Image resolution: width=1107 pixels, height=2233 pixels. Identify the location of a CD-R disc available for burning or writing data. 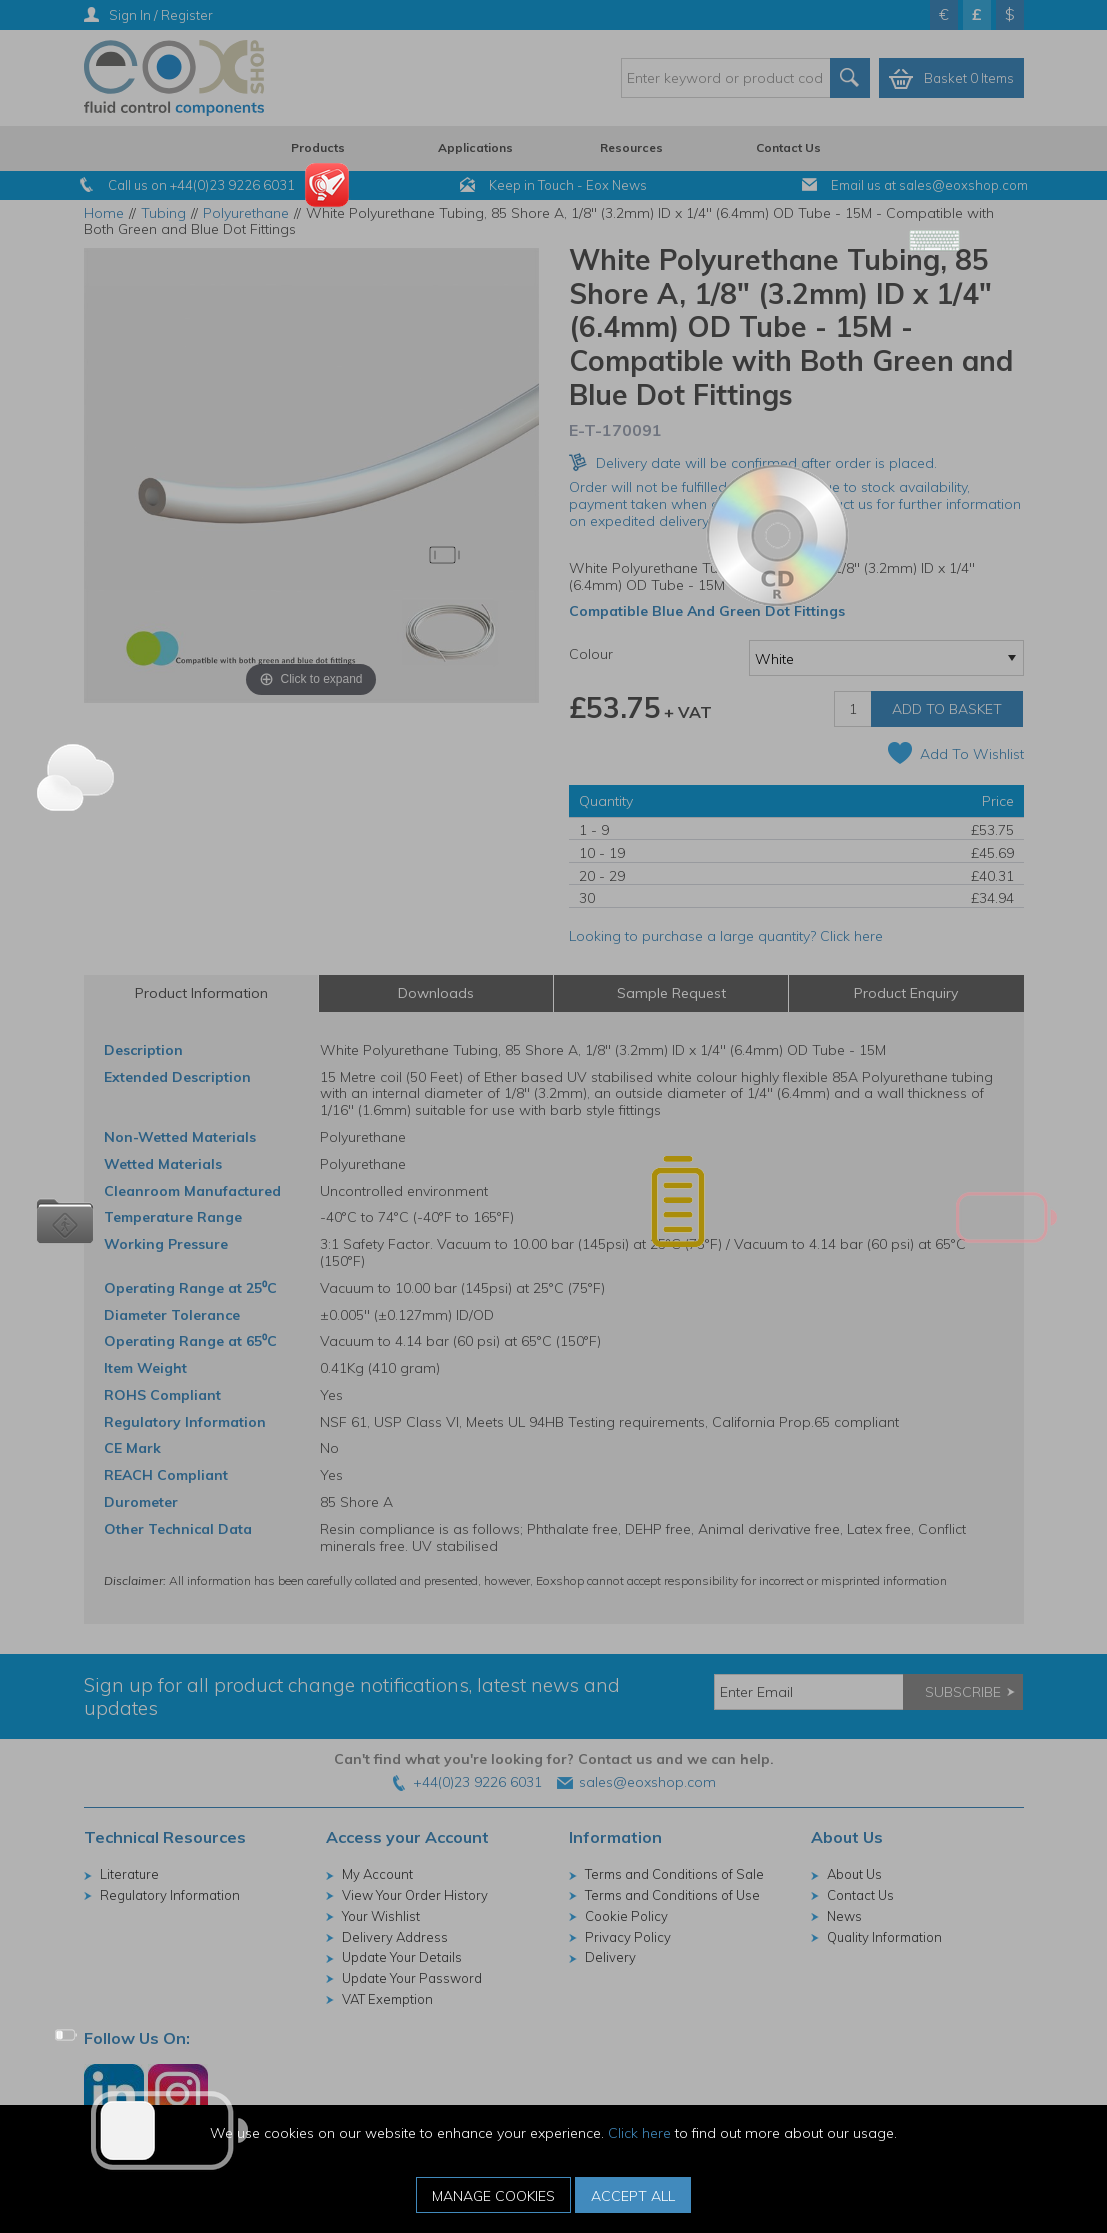
(777, 535).